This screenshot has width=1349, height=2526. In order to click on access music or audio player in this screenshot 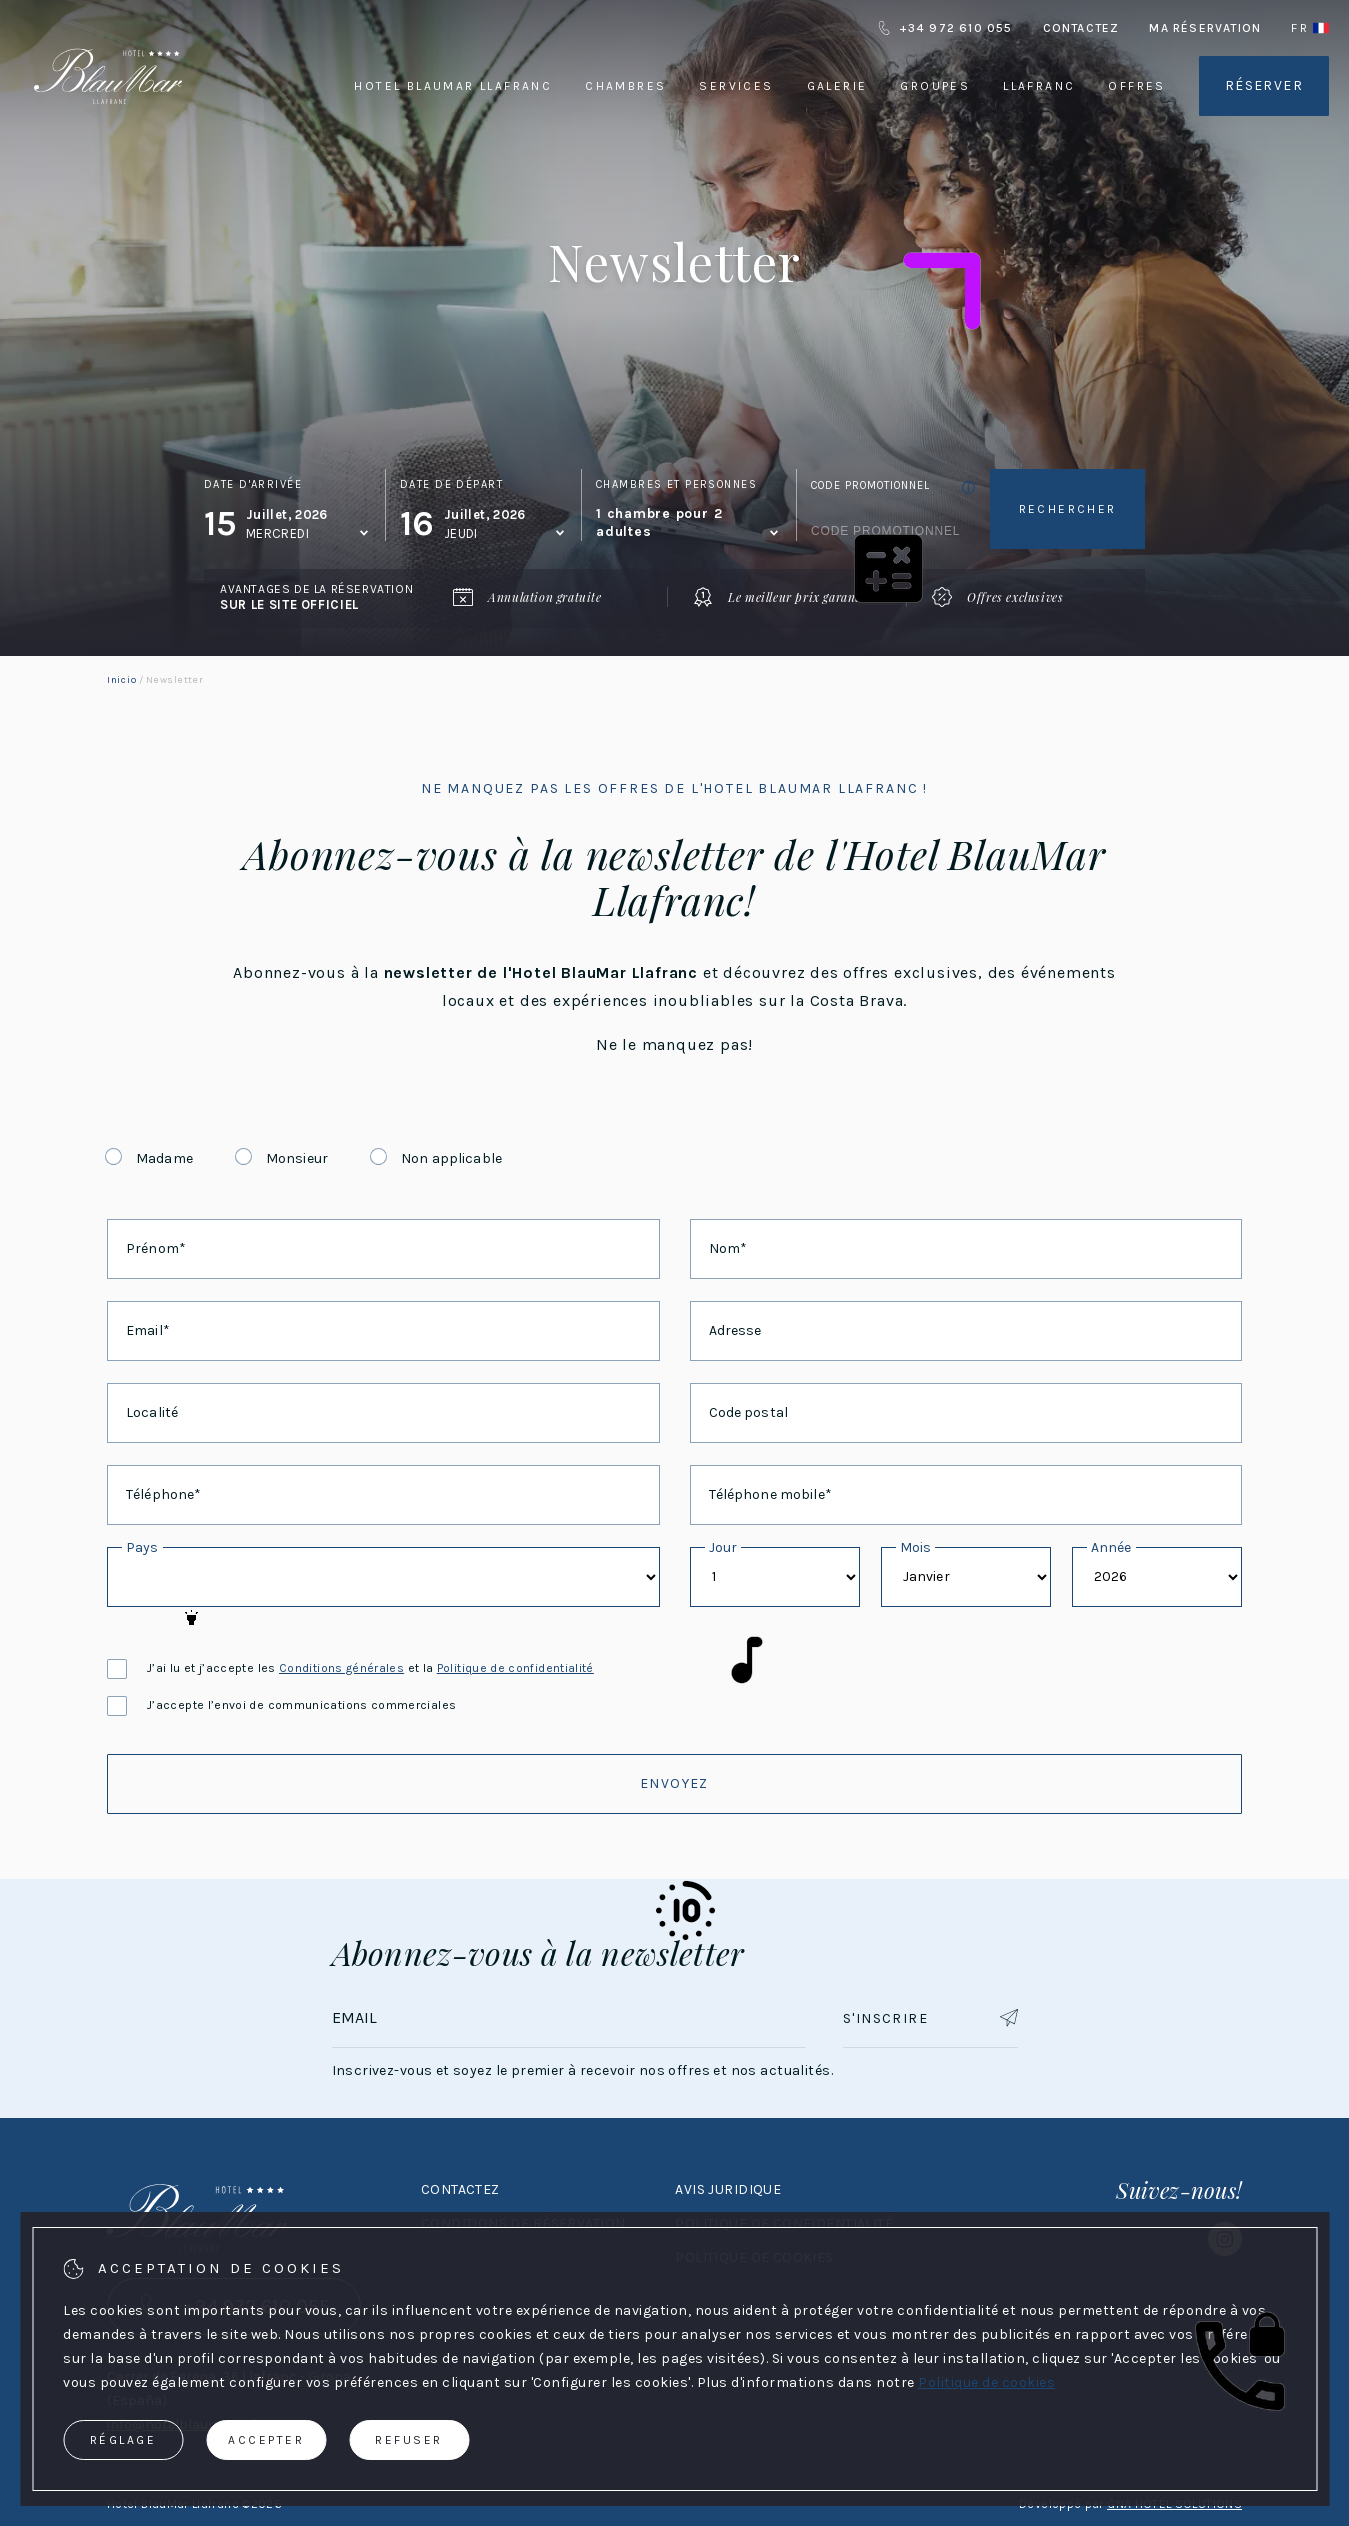, I will do `click(747, 1660)`.